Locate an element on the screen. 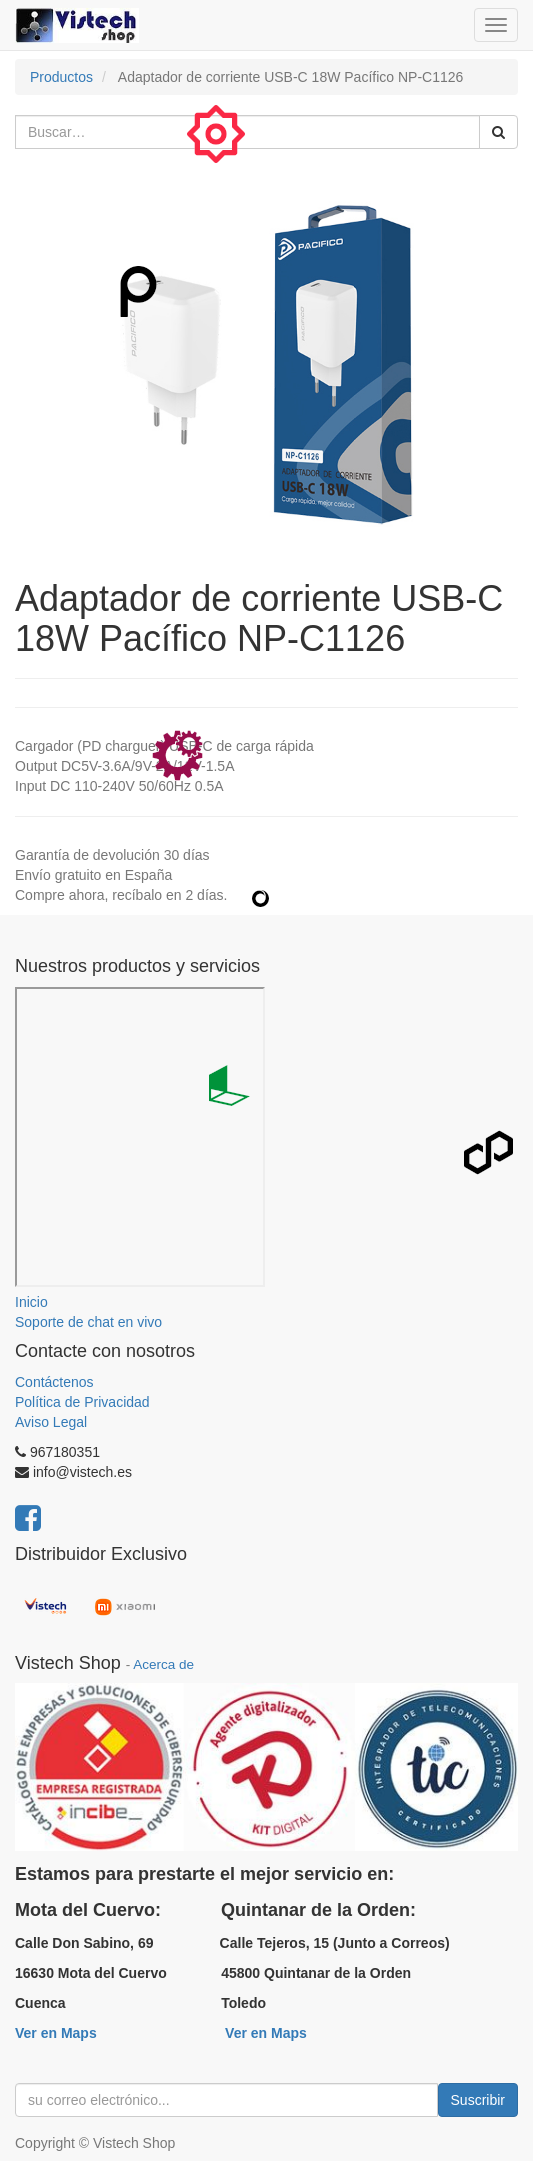 The image size is (533, 2161). access app or system settings is located at coordinates (216, 134).